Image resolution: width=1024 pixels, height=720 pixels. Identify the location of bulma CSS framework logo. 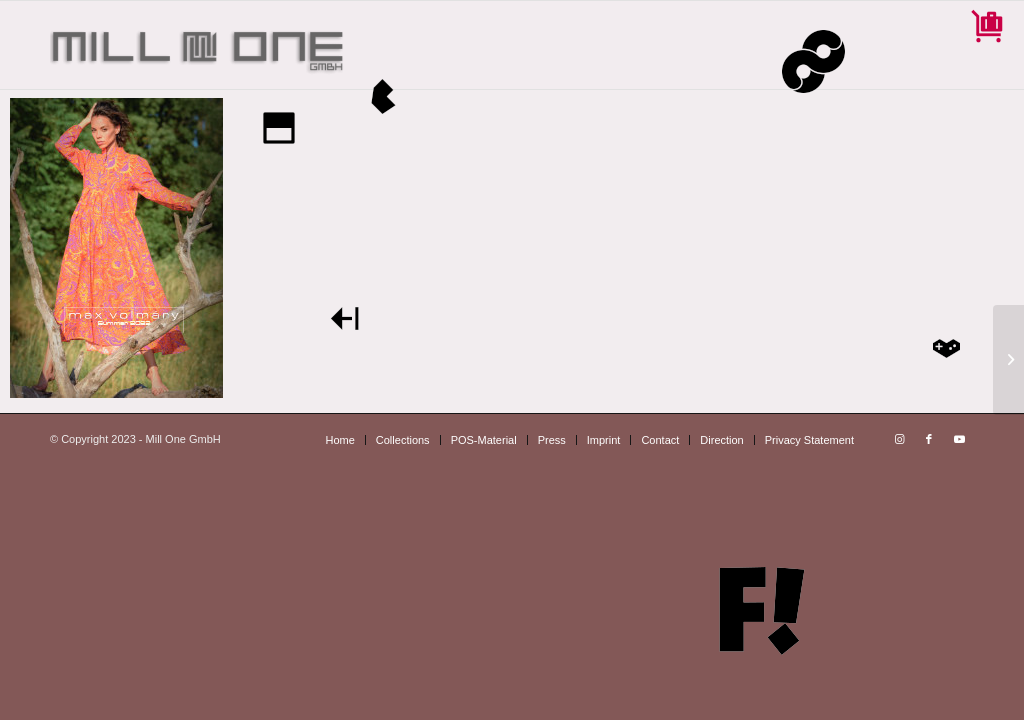
(383, 96).